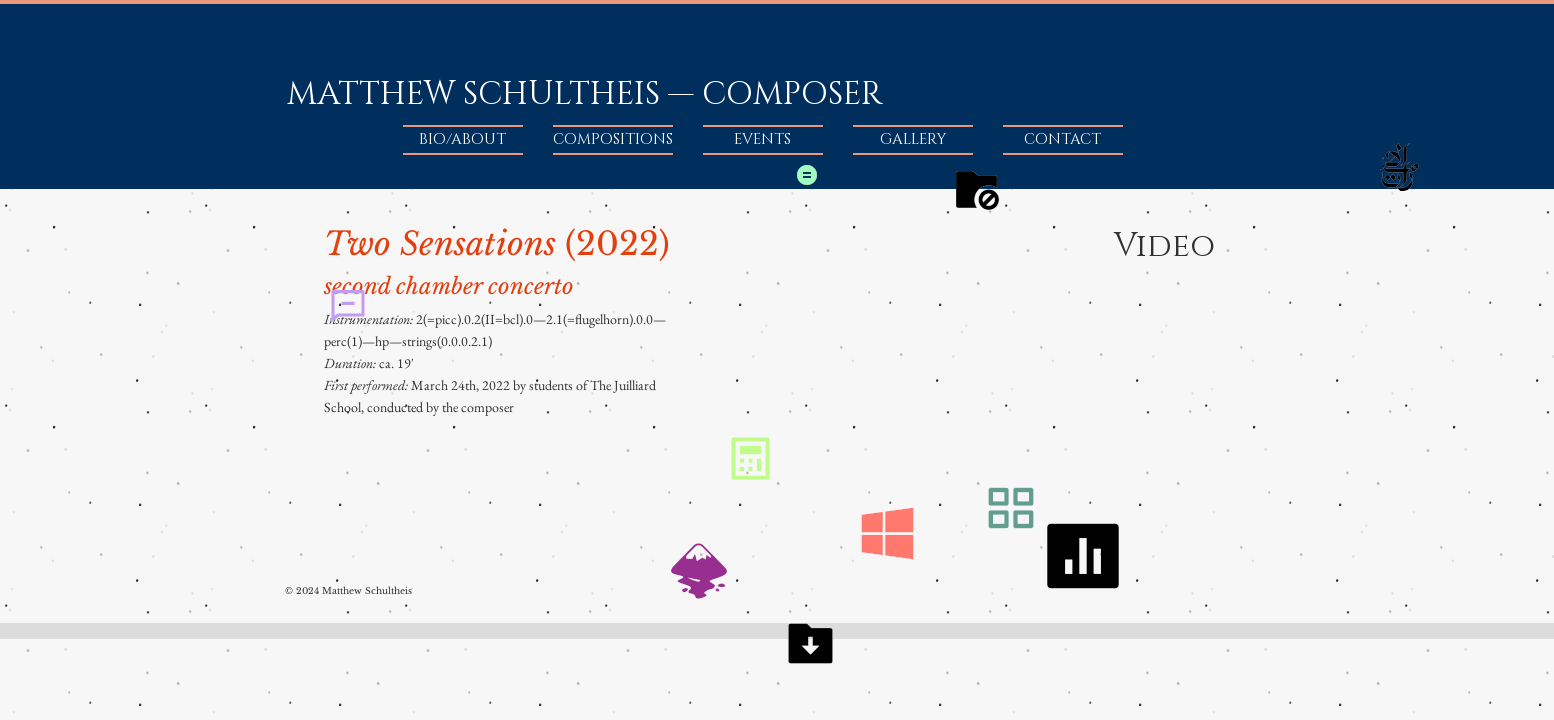 This screenshot has width=1554, height=720. Describe the element at coordinates (1083, 556) in the screenshot. I see `view analytics dashboard` at that location.